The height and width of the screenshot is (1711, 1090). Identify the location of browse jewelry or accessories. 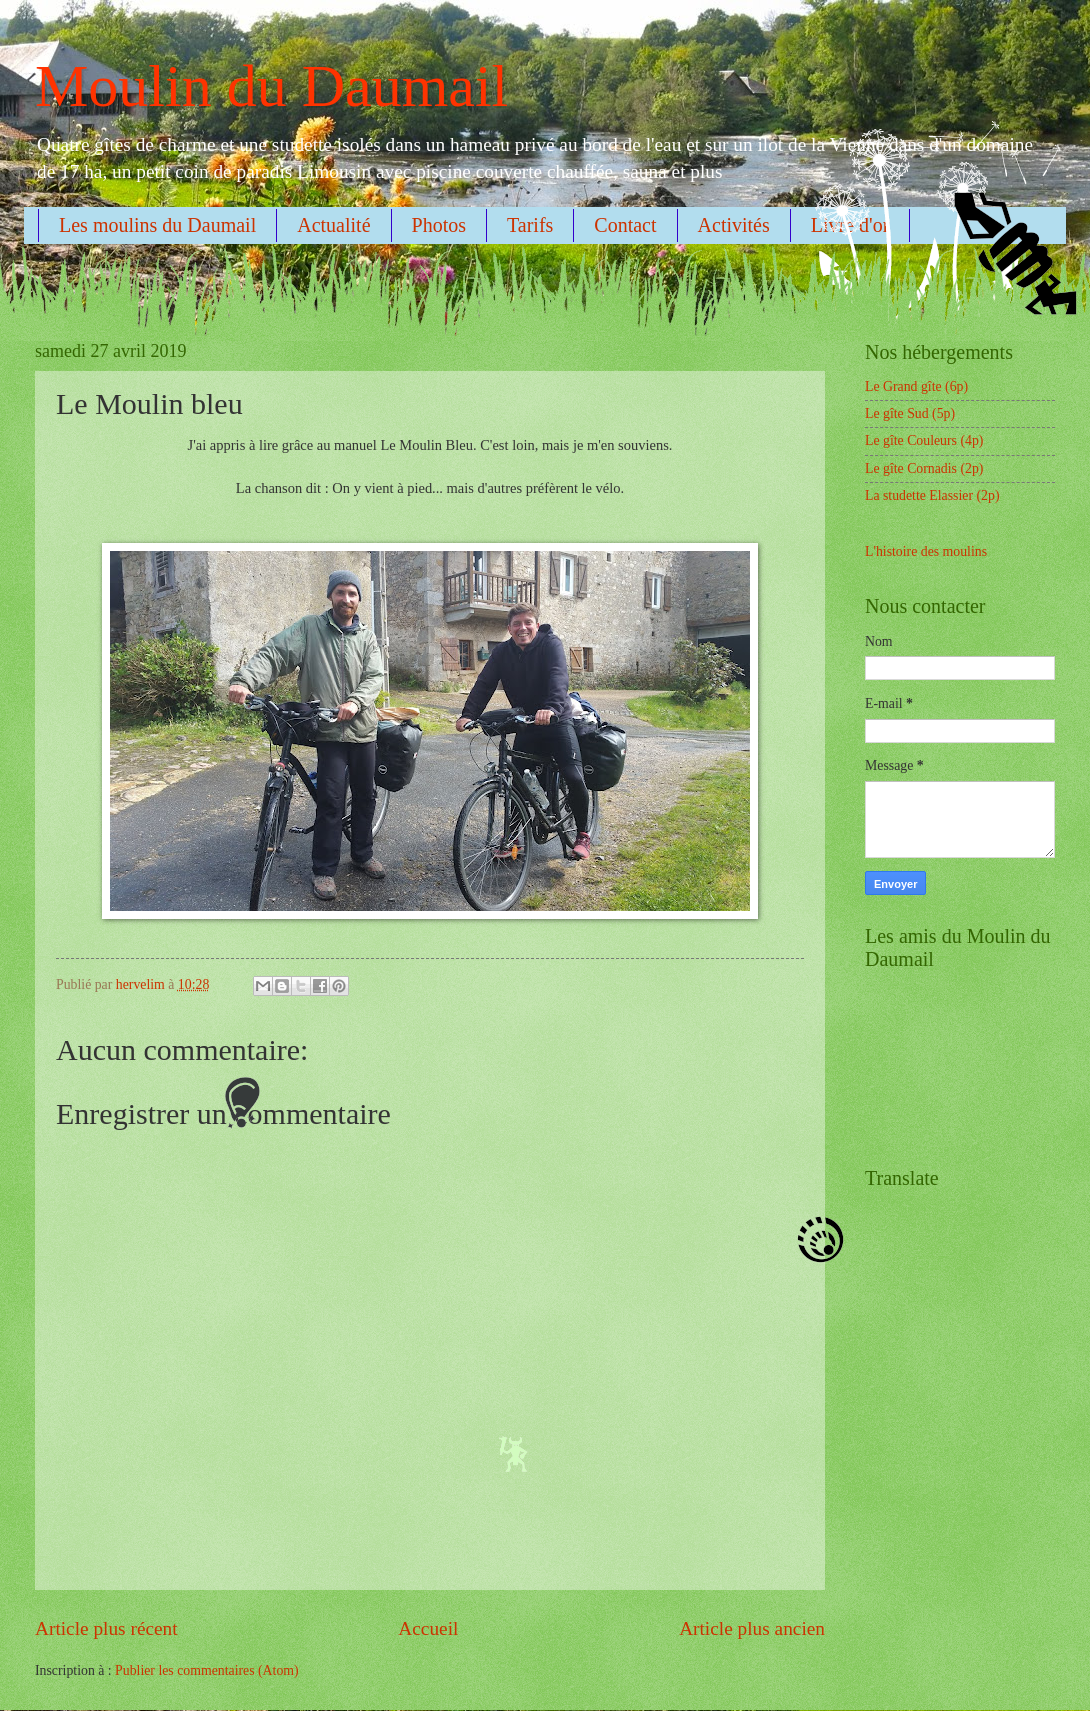
(241, 1103).